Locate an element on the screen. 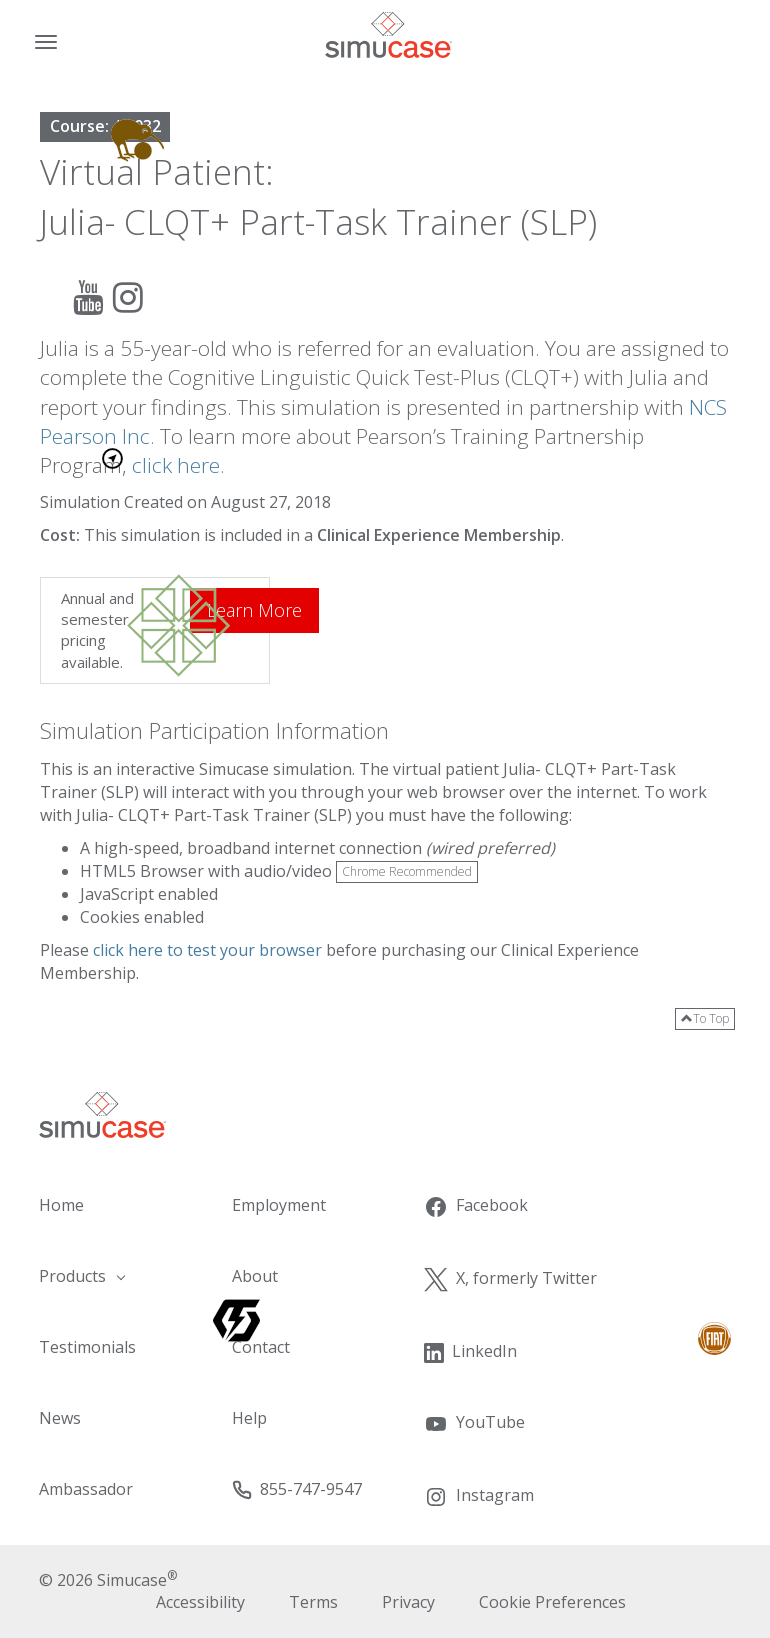 This screenshot has width=770, height=1638. open the kiwix offline content reader is located at coordinates (137, 140).